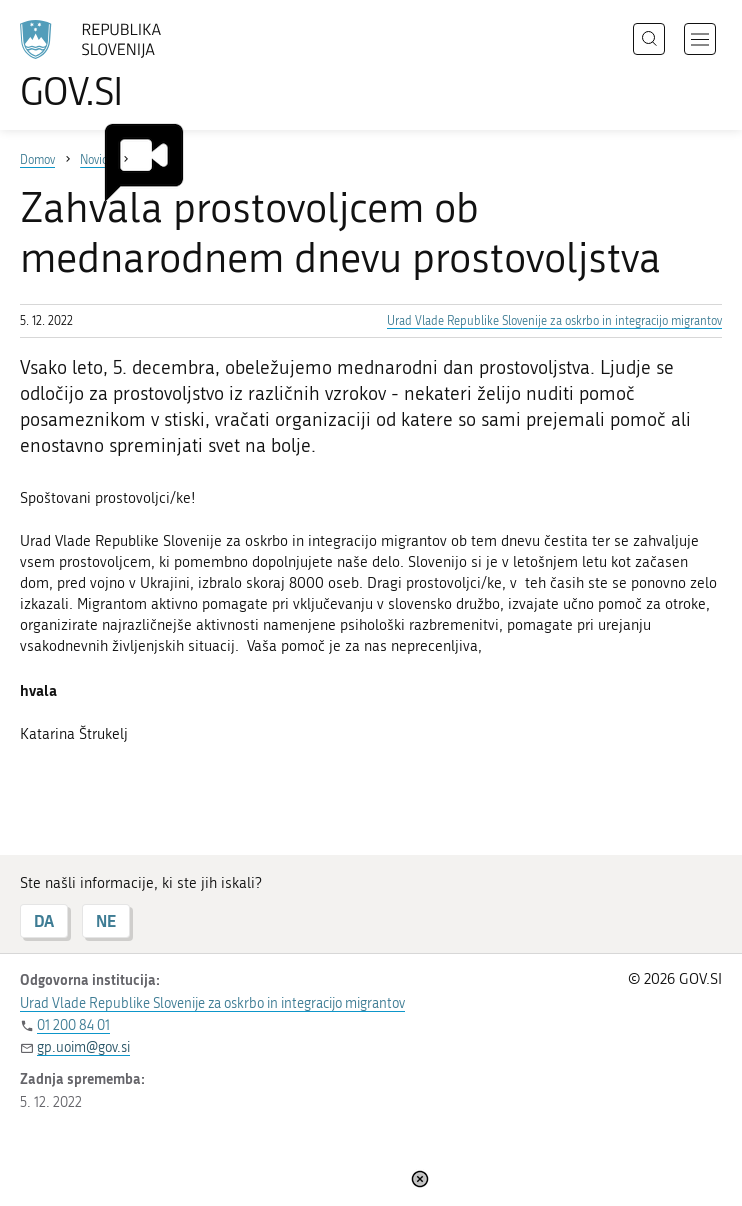 The height and width of the screenshot is (1206, 742). What do you see at coordinates (420, 1179) in the screenshot?
I see `close or dismiss a dialog` at bounding box center [420, 1179].